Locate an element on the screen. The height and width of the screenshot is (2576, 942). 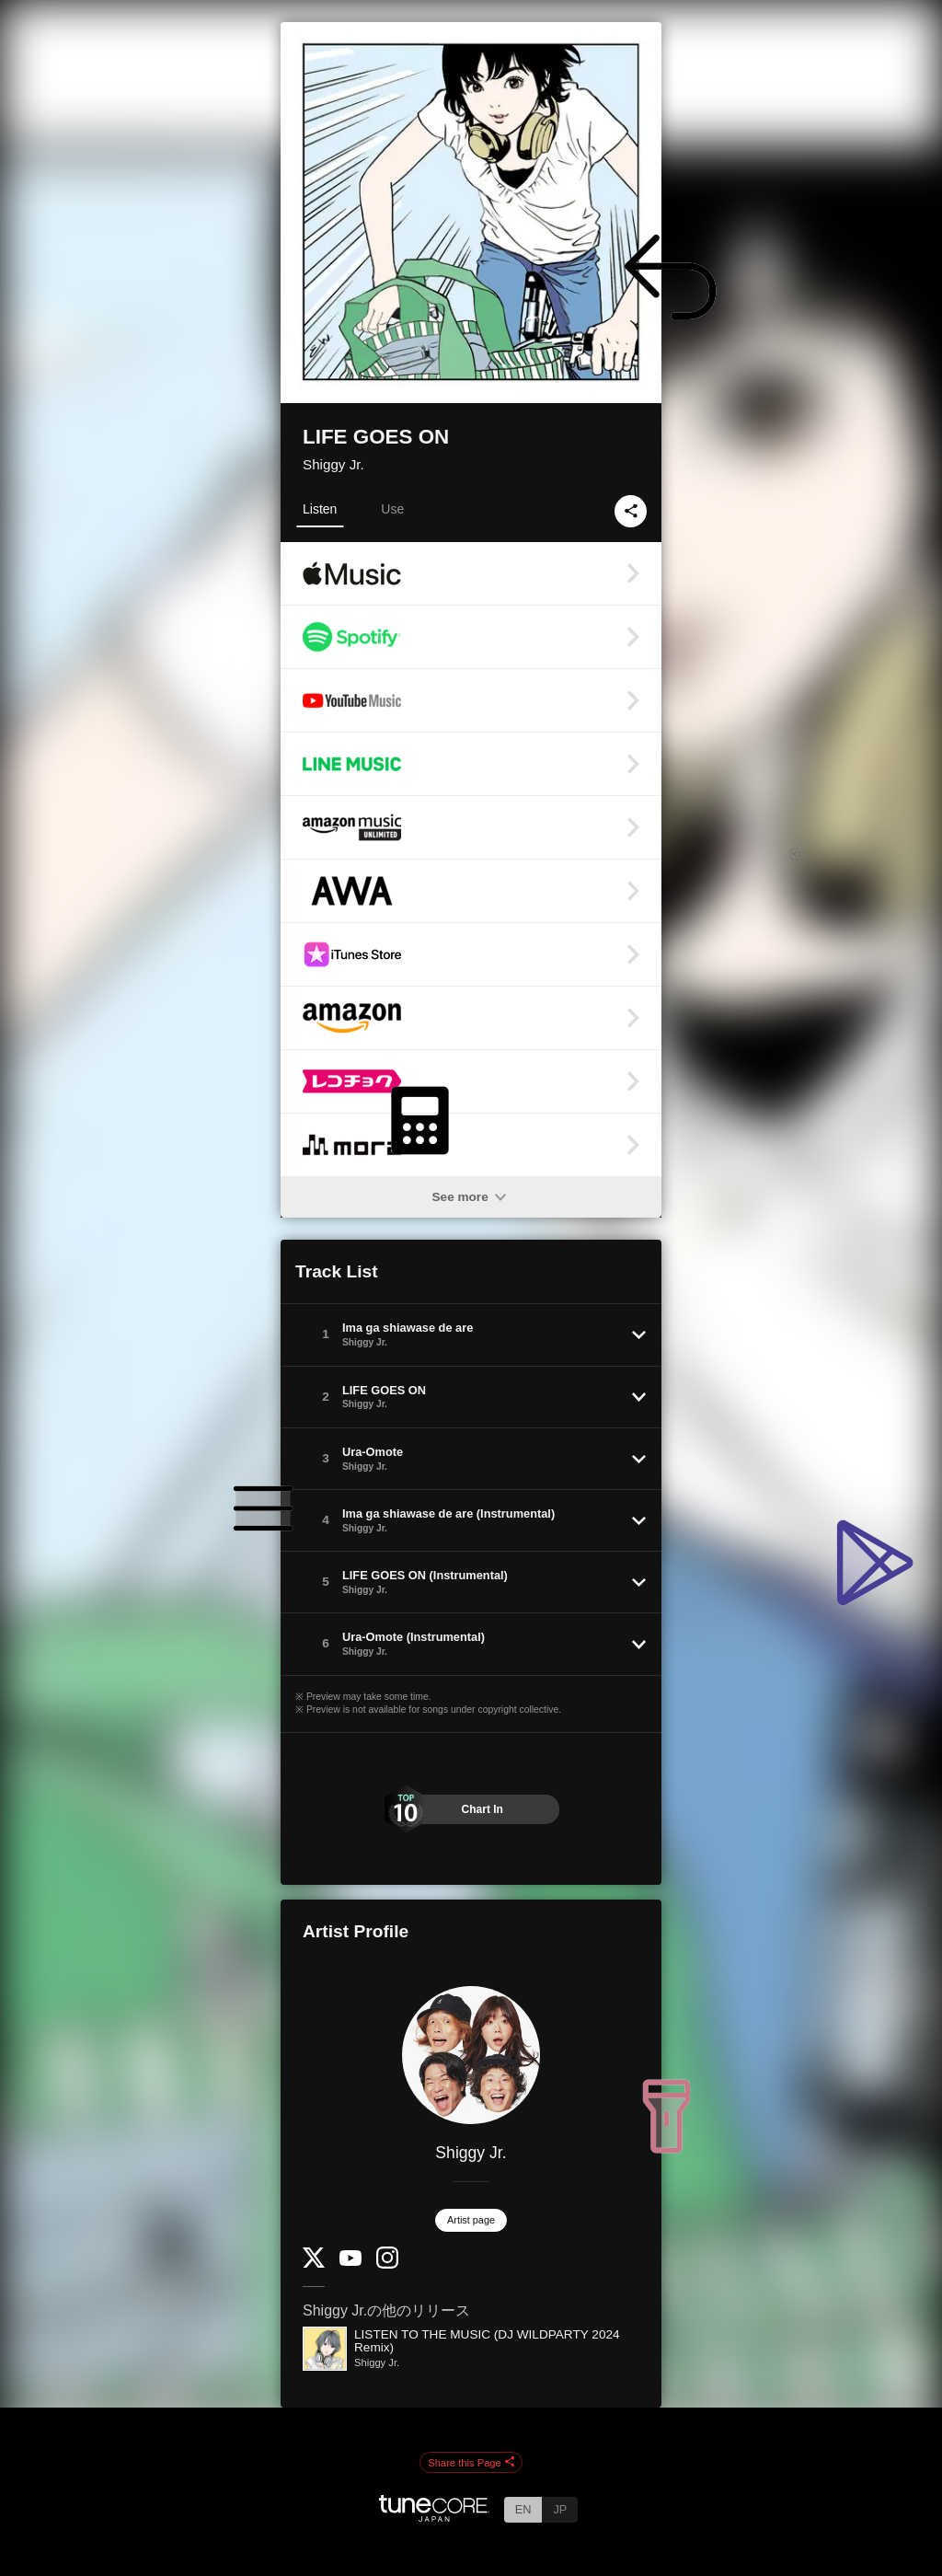
open the calculator app is located at coordinates (419, 1120).